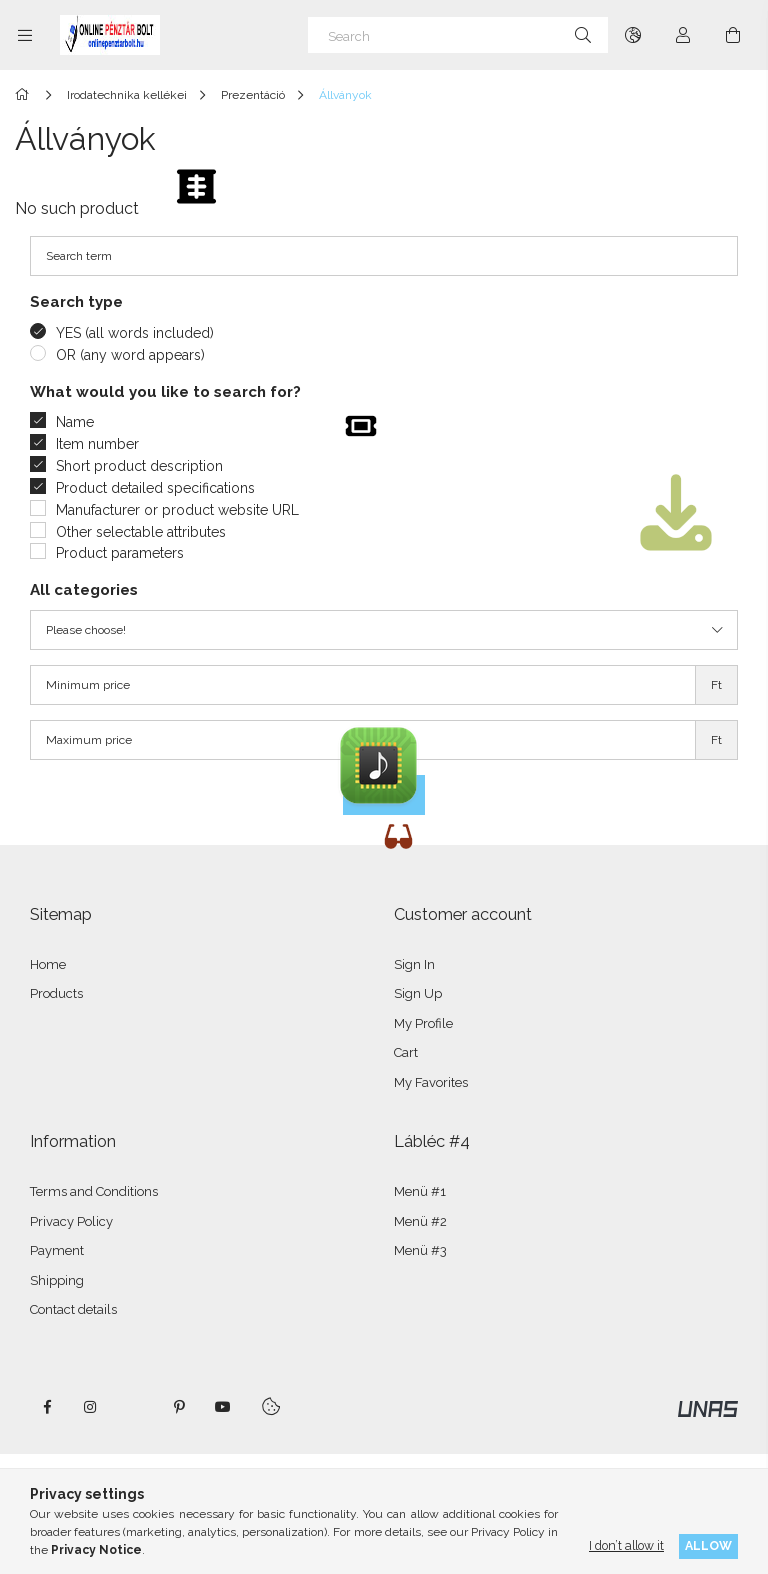 This screenshot has height=1574, width=768. What do you see at coordinates (676, 515) in the screenshot?
I see `download a file to your device` at bounding box center [676, 515].